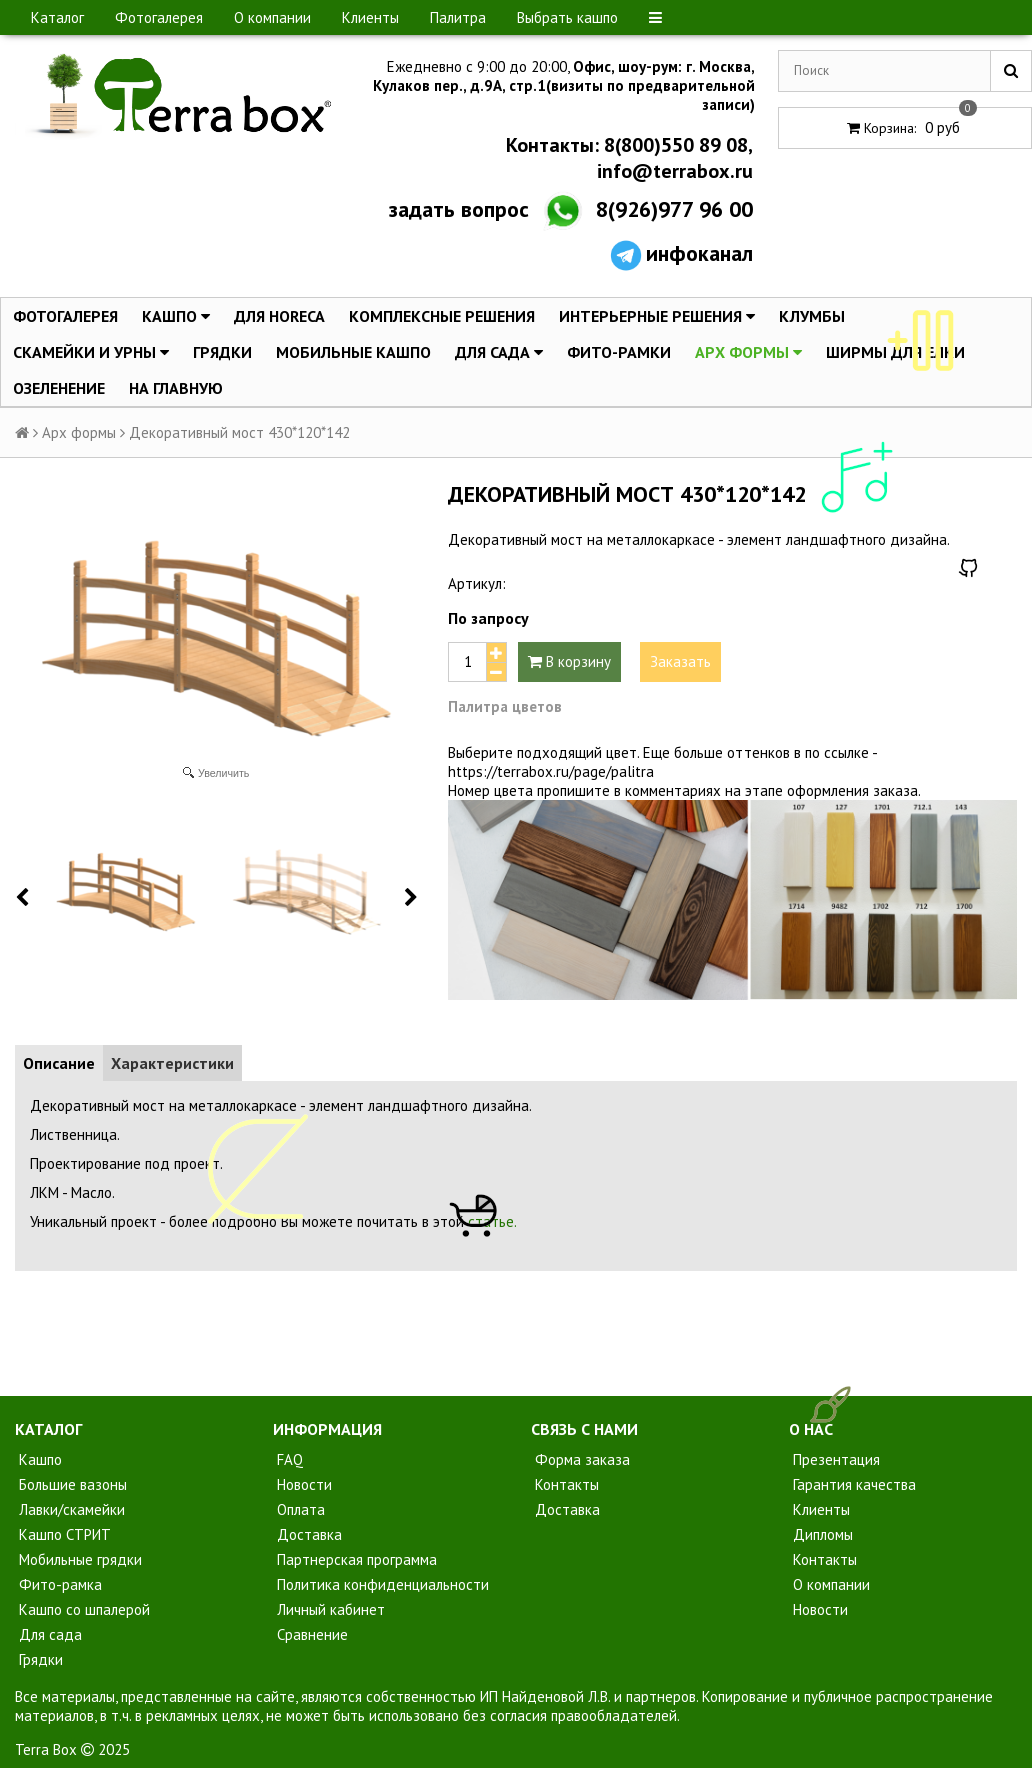 Image resolution: width=1032 pixels, height=1768 pixels. Describe the element at coordinates (968, 568) in the screenshot. I see `view project on github` at that location.